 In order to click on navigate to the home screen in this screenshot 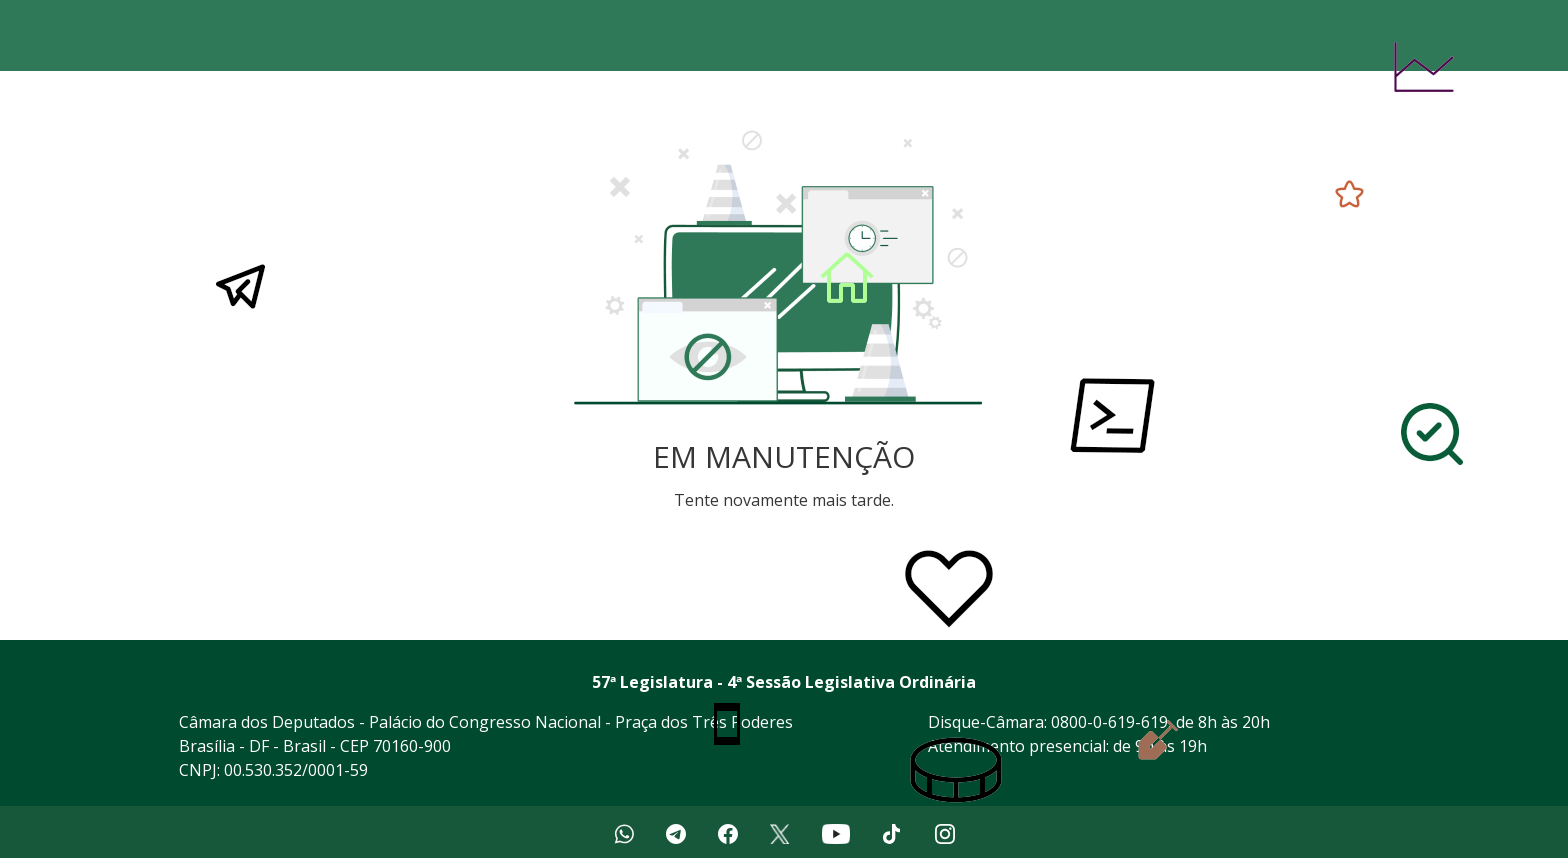, I will do `click(847, 279)`.